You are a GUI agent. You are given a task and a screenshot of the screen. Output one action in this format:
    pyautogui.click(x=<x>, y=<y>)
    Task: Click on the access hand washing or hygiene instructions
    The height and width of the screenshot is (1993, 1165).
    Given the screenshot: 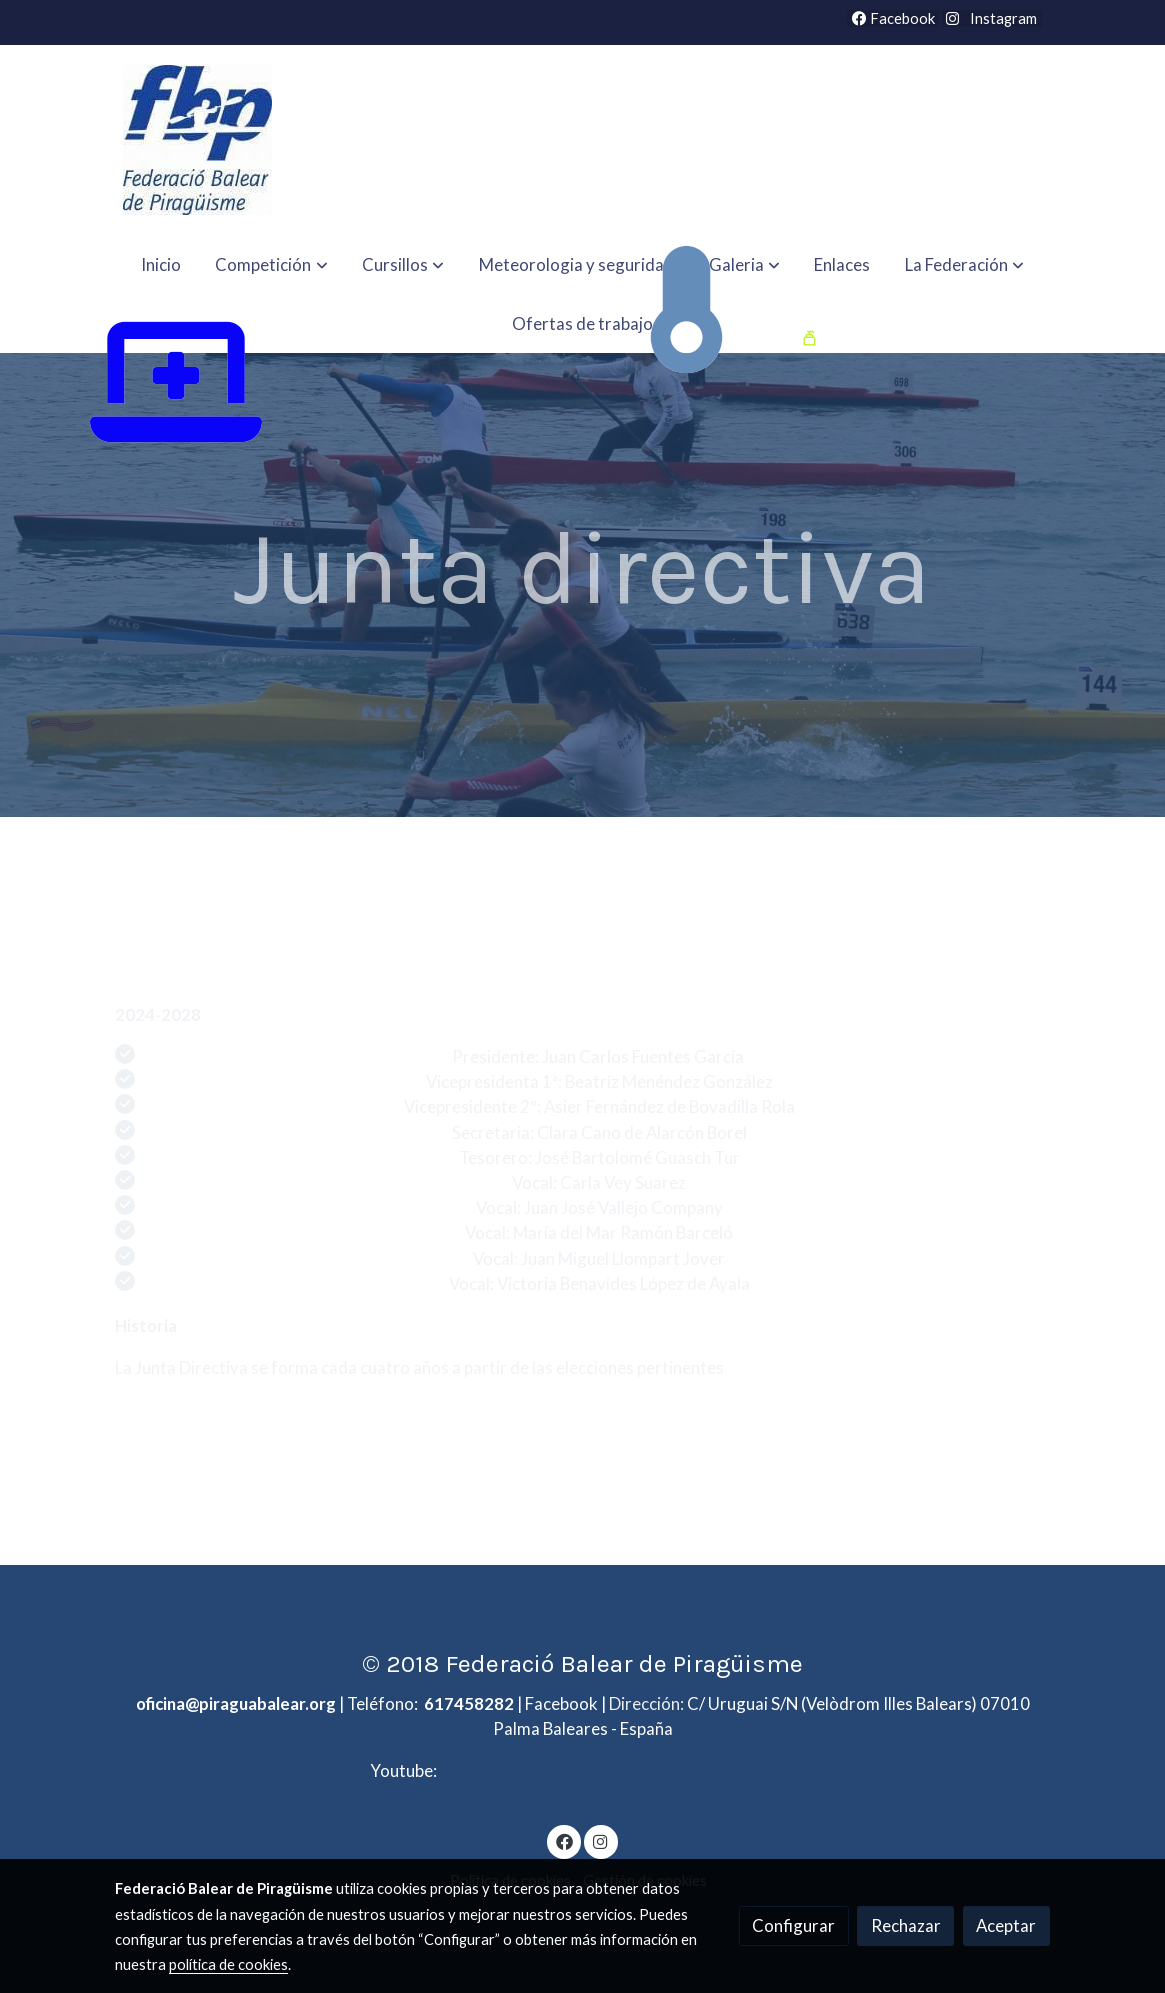 What is the action you would take?
    pyautogui.click(x=809, y=338)
    